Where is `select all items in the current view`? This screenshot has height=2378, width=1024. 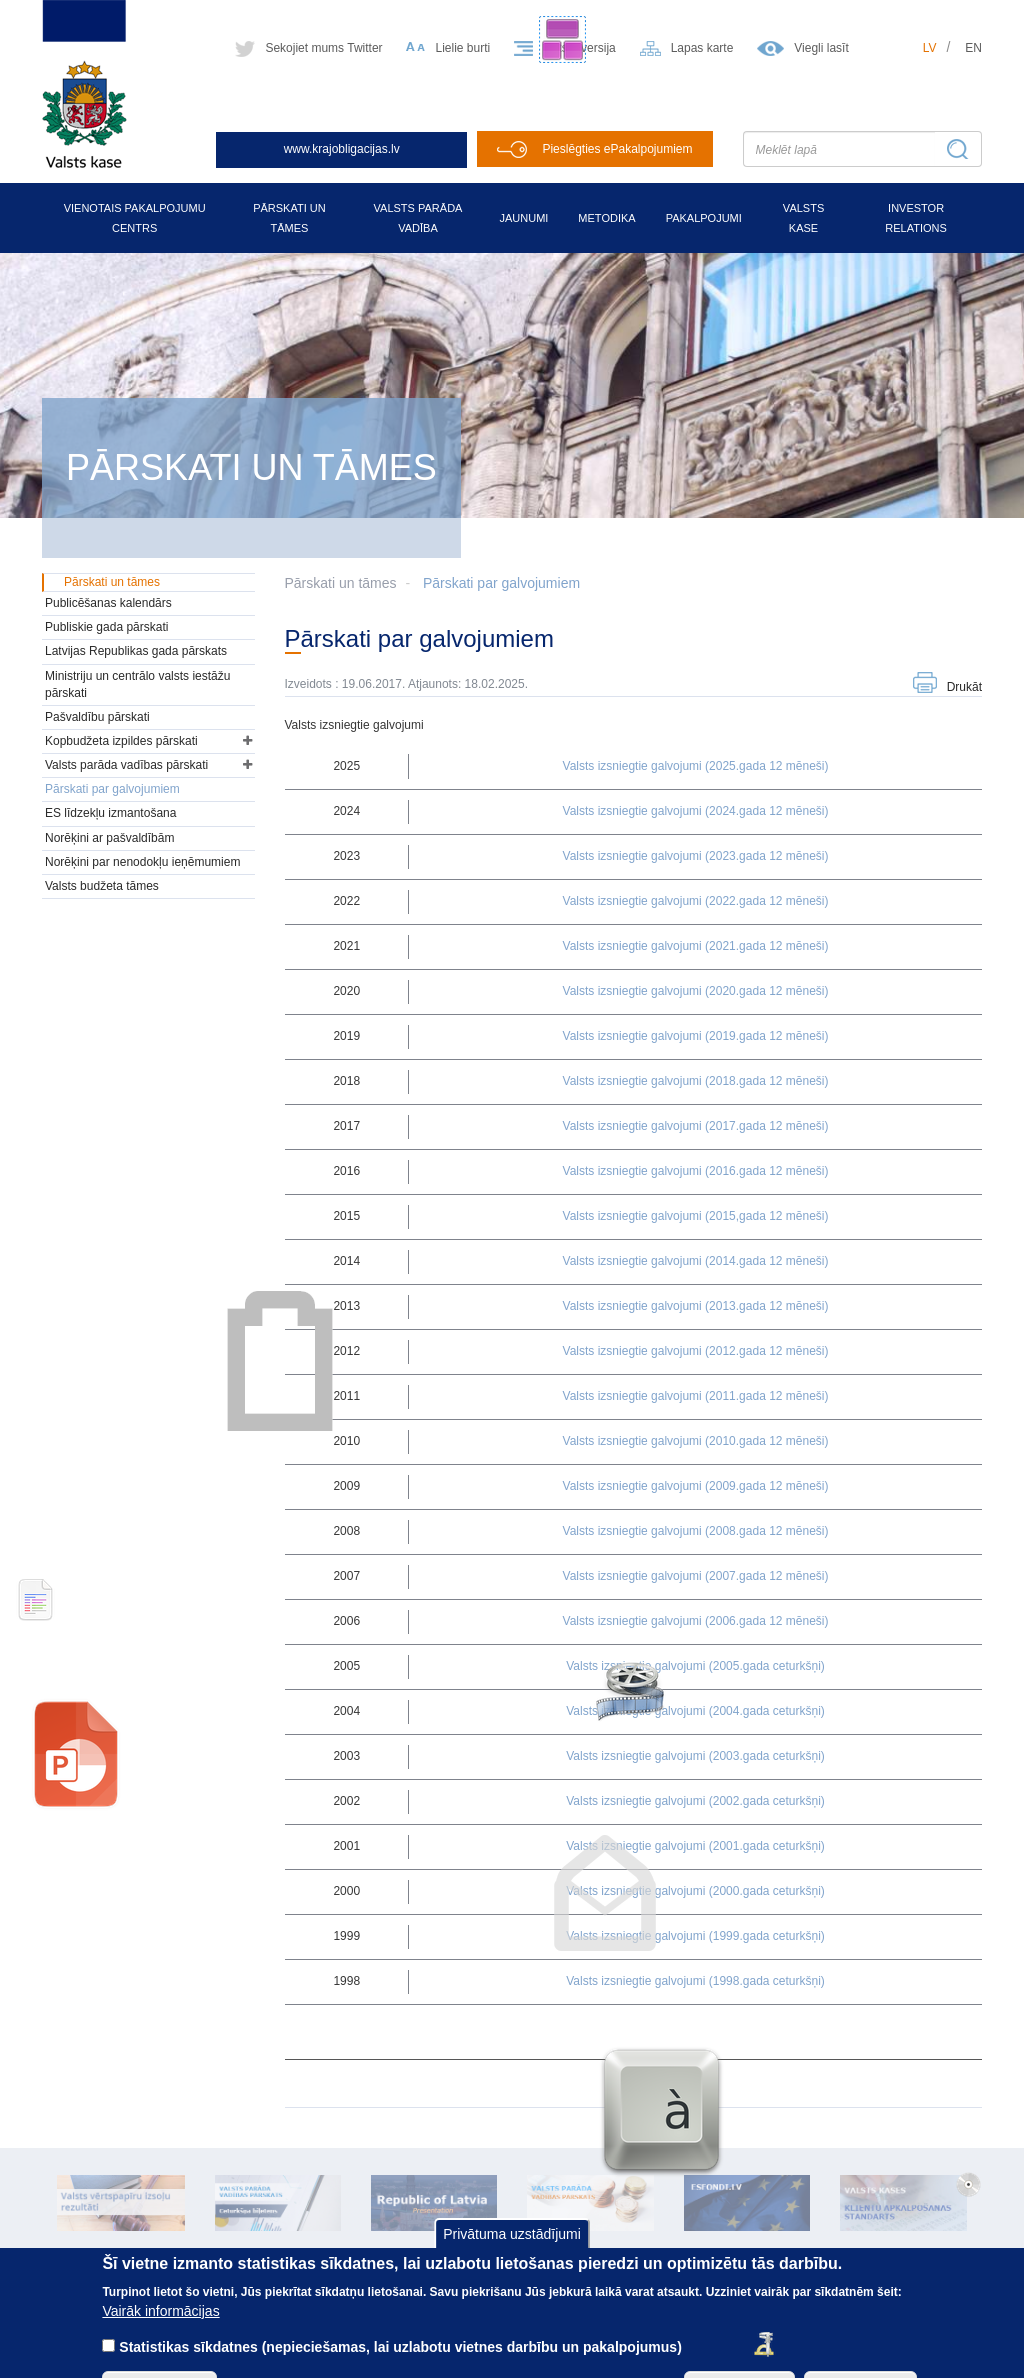 select all items in the current view is located at coordinates (562, 39).